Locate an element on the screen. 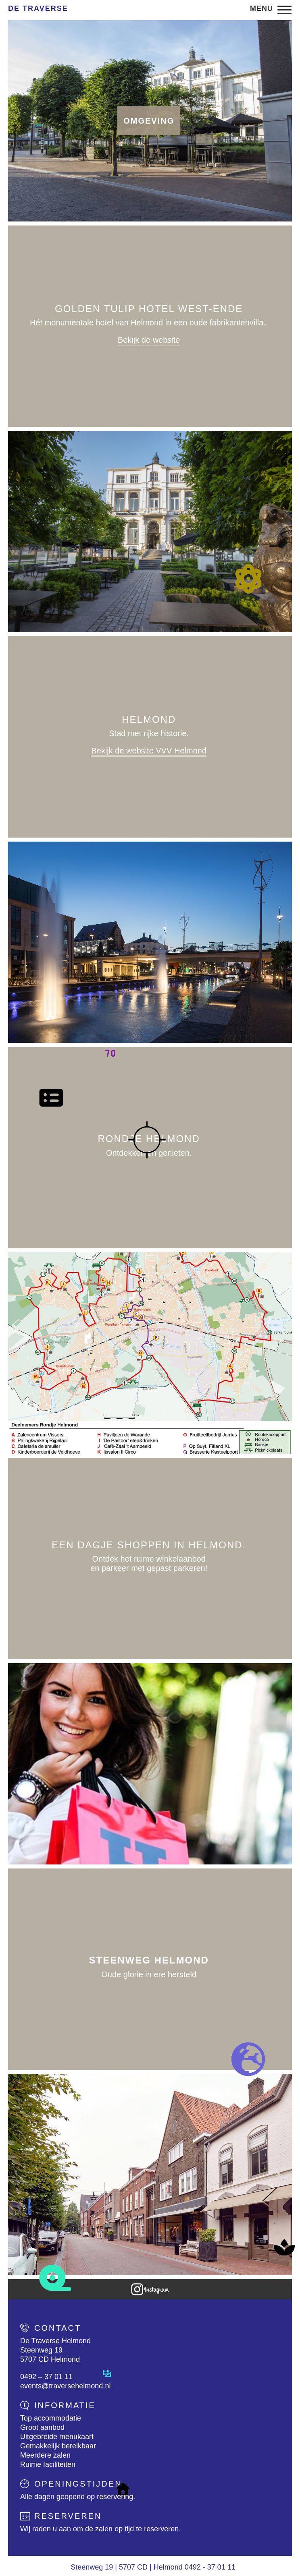  access tape or recording tools is located at coordinates (54, 2278).